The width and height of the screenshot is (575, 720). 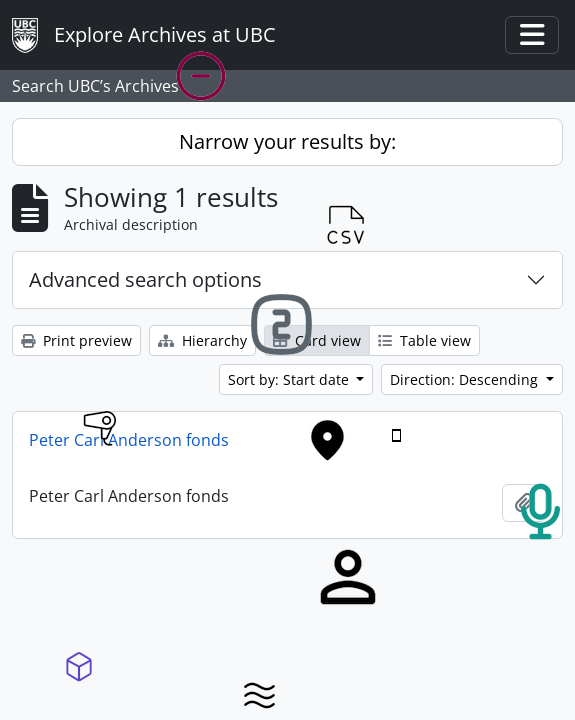 I want to click on indicates water or aquatic features, so click(x=259, y=695).